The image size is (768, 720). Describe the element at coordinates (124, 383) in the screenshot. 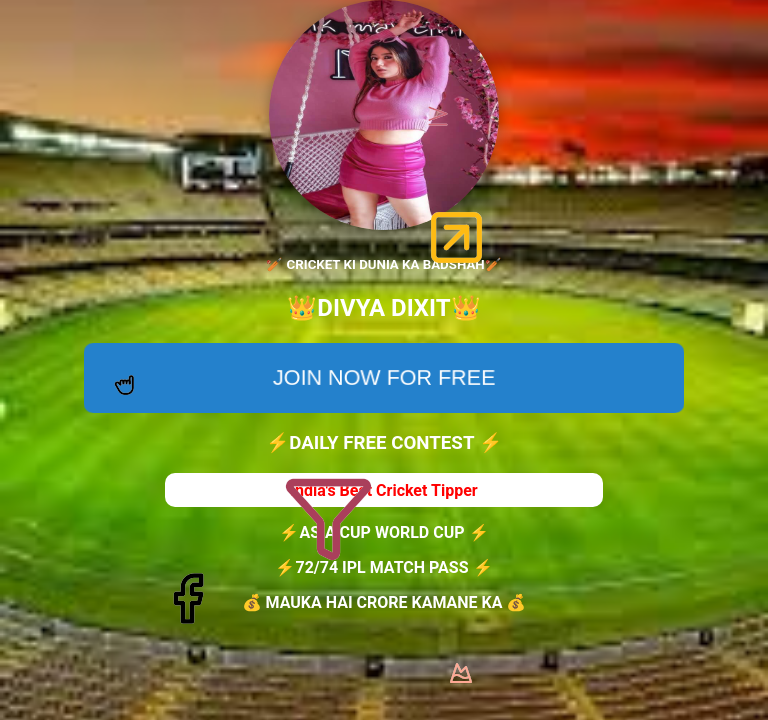

I see `pinky promise or commitment gesture` at that location.